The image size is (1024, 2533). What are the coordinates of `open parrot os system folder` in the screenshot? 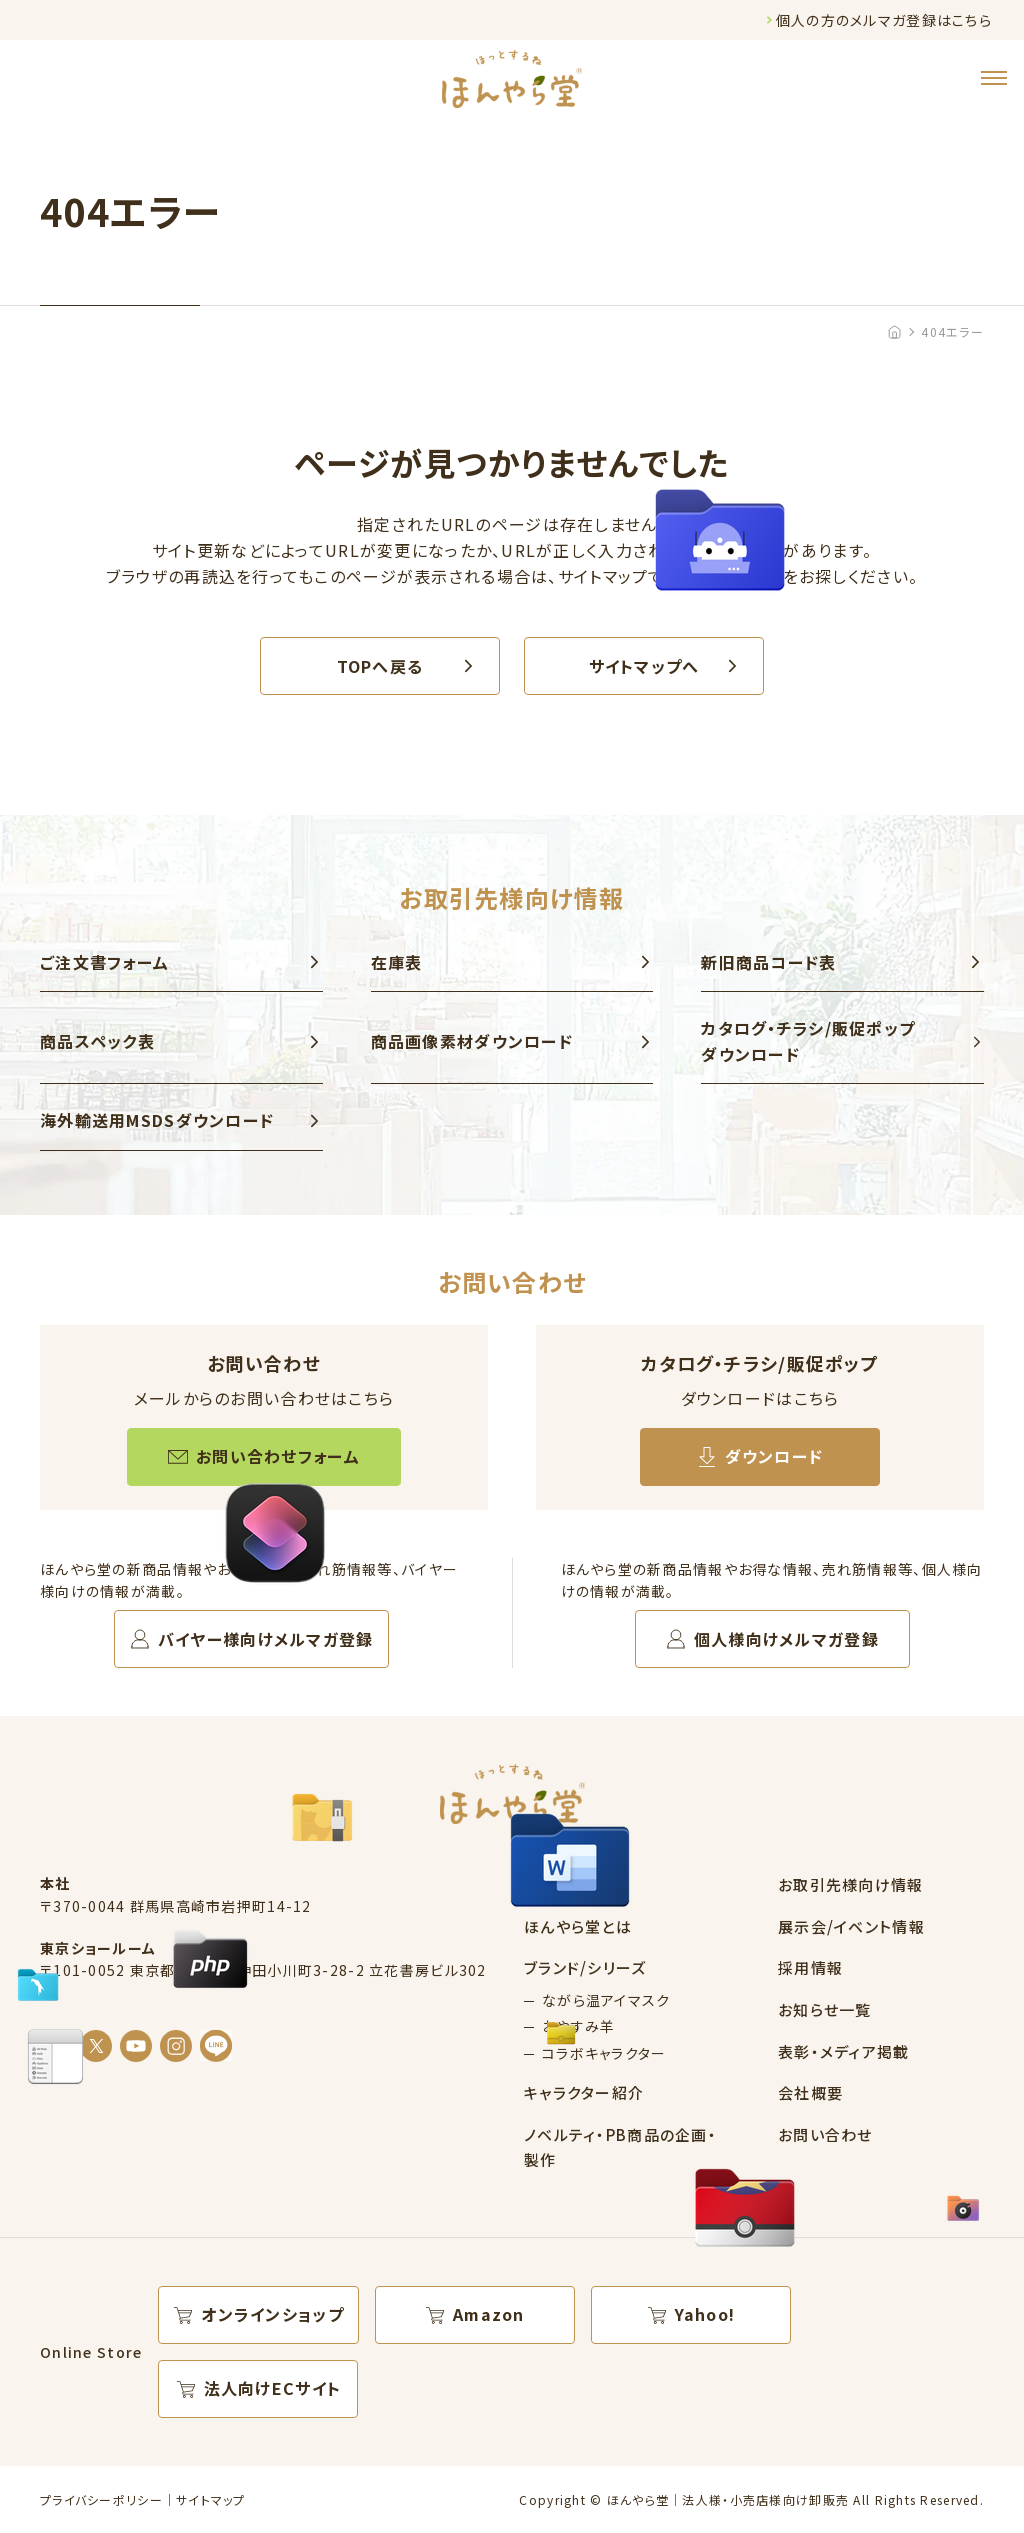 It's located at (38, 1986).